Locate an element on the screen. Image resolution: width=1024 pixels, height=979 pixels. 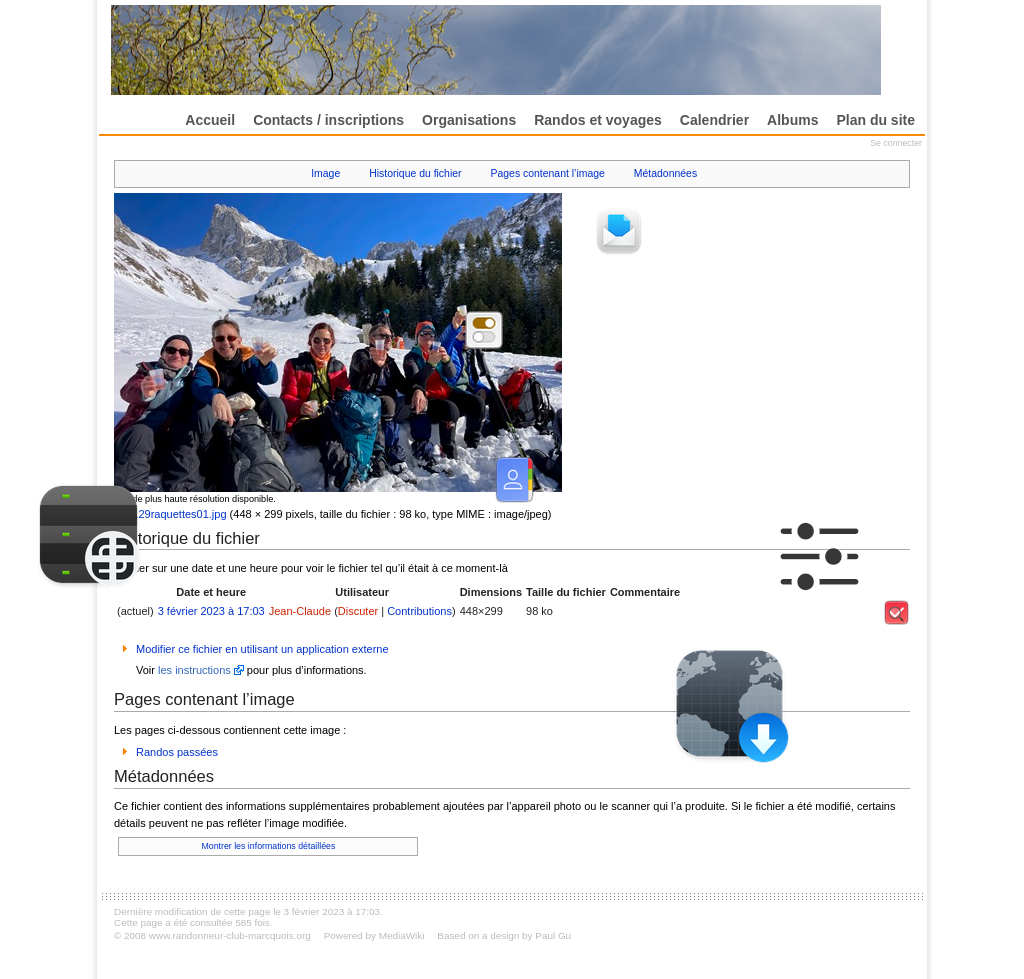
open the address book application is located at coordinates (514, 479).